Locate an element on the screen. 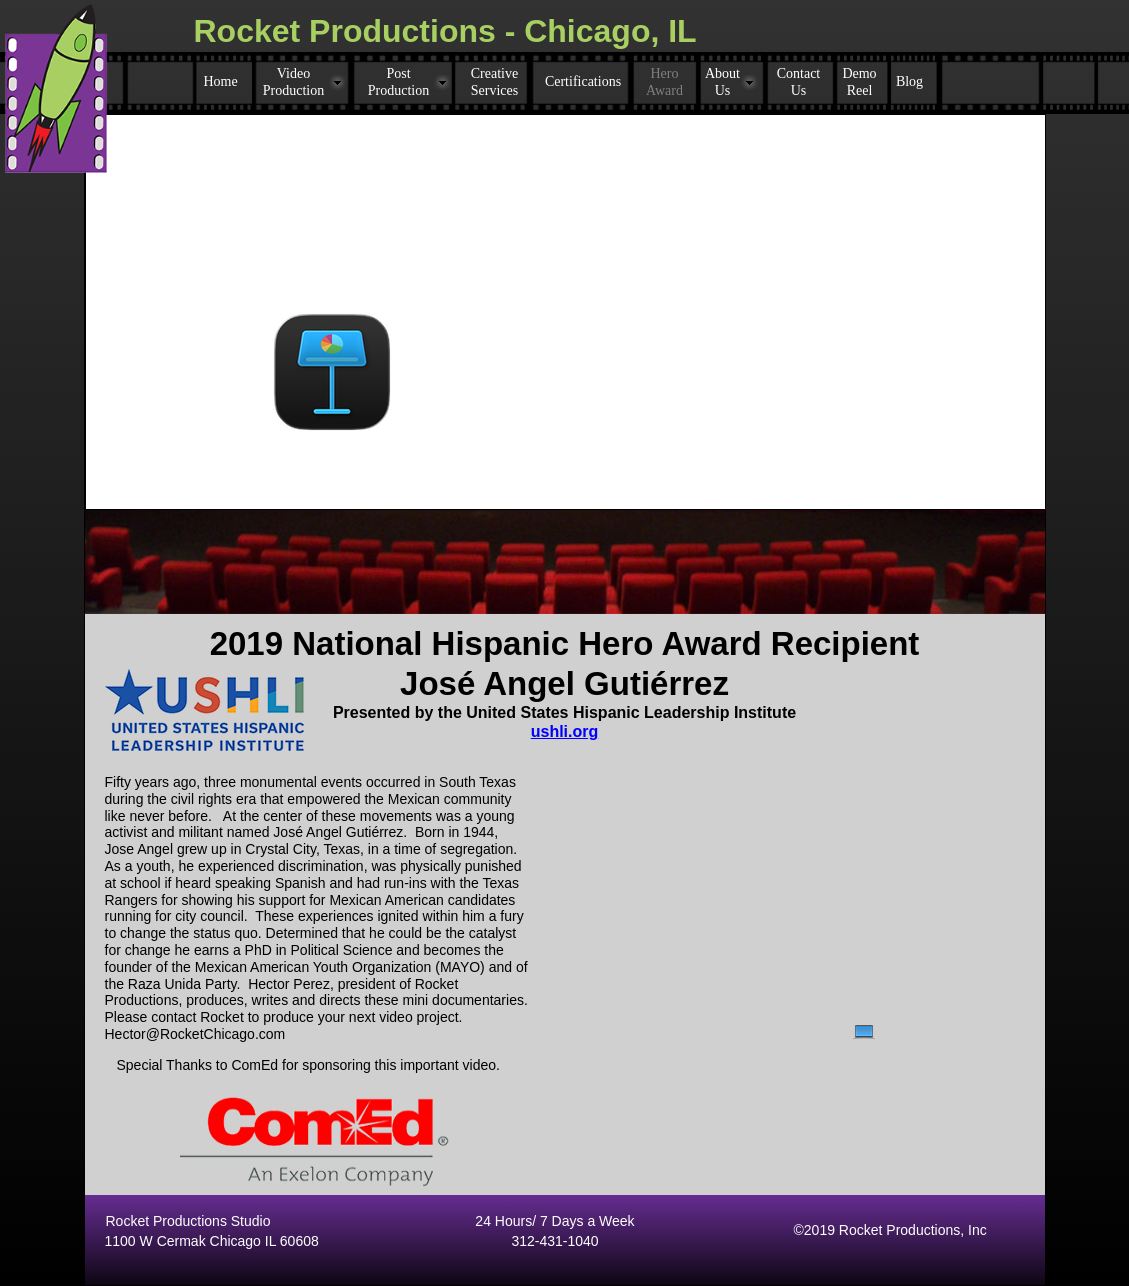  macbook pro device icon is located at coordinates (864, 1031).